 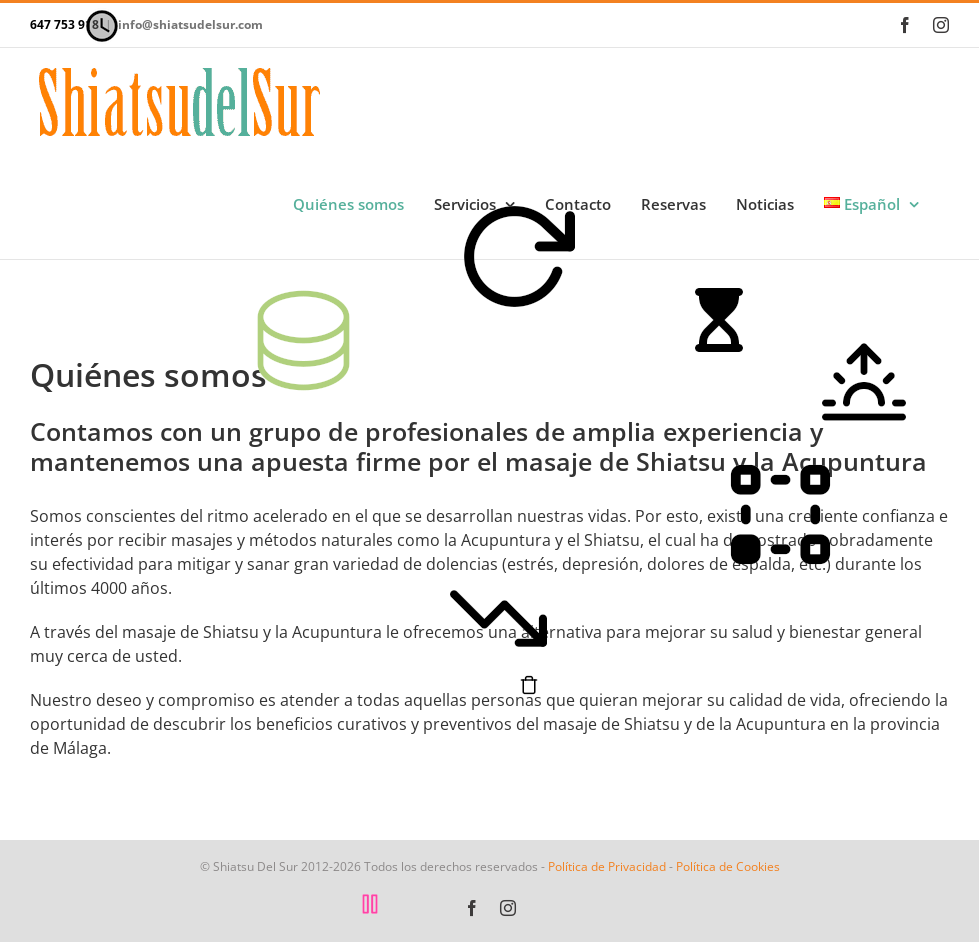 I want to click on indicates sunrise or morning time, so click(x=864, y=382).